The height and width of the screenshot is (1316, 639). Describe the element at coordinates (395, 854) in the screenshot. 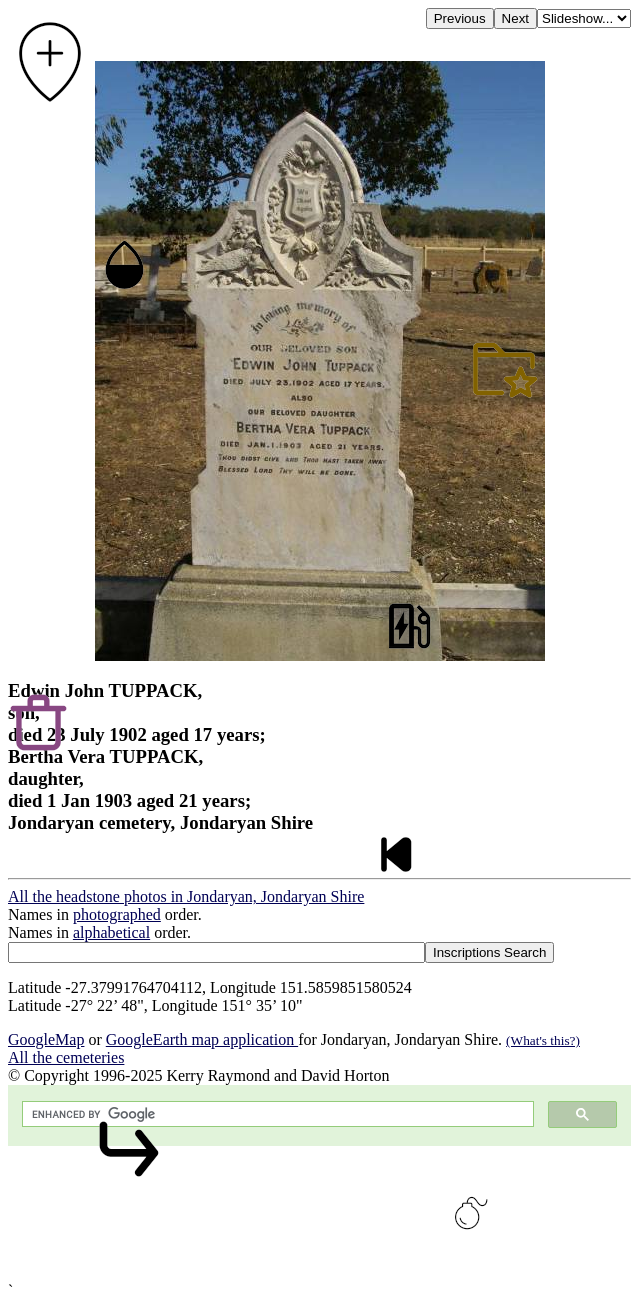

I see `skip to previous track` at that location.